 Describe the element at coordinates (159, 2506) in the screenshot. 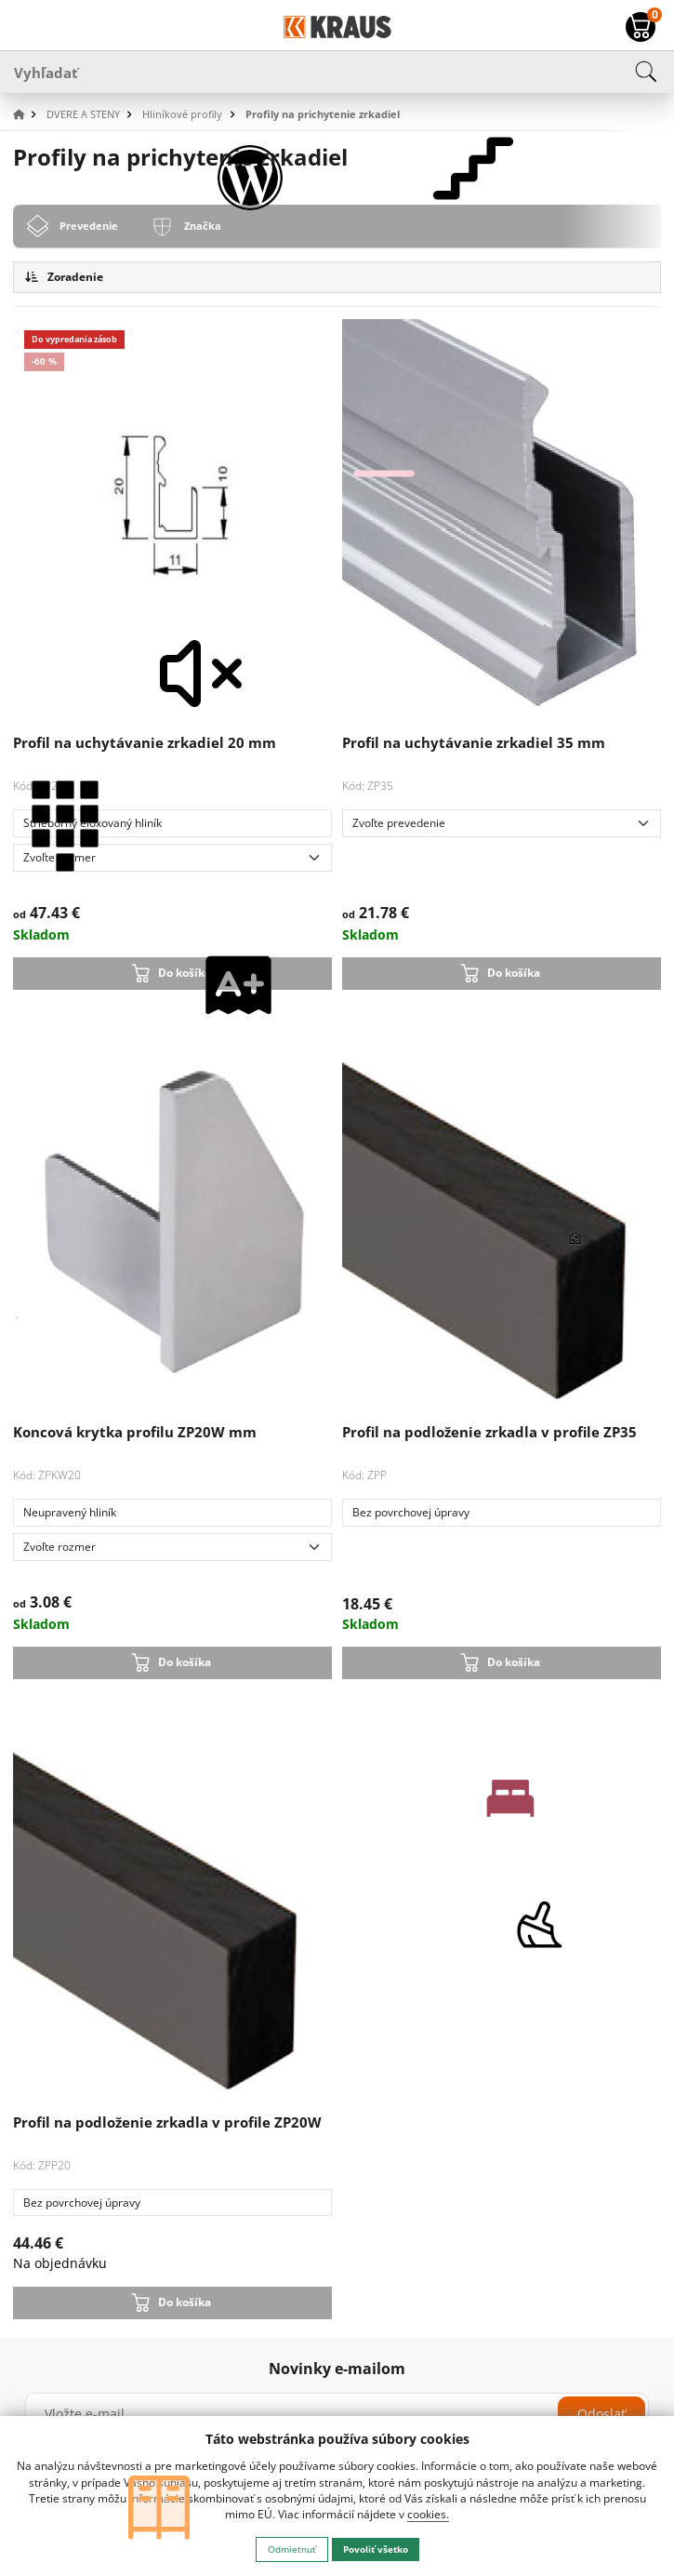

I see `access storage lockers` at that location.